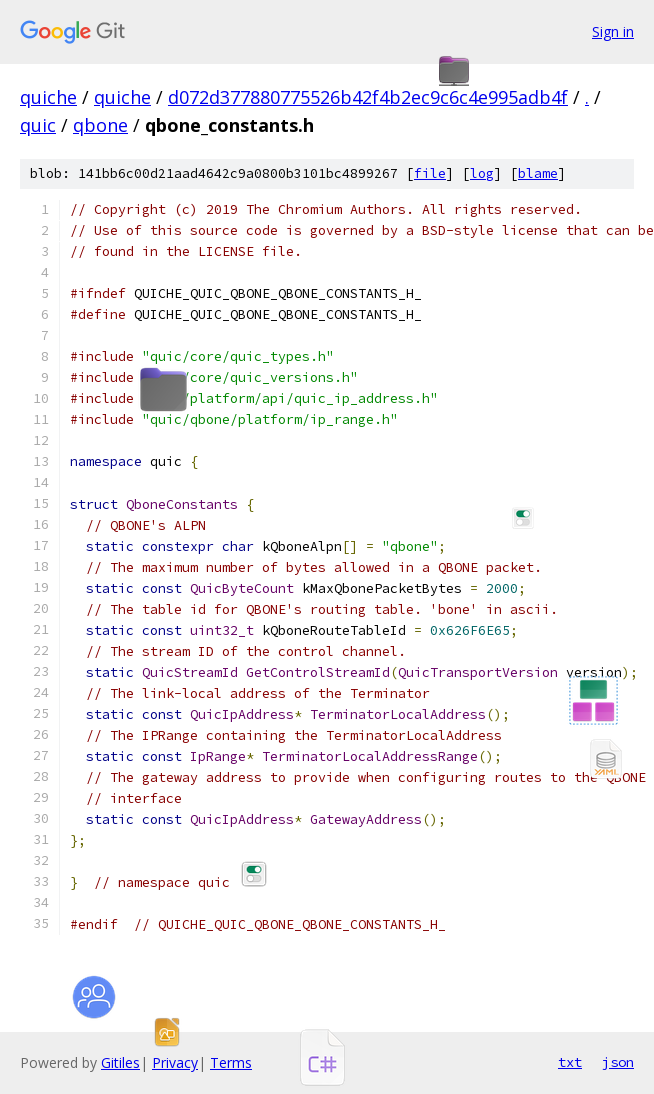  Describe the element at coordinates (322, 1057) in the screenshot. I see `a C# source code file` at that location.